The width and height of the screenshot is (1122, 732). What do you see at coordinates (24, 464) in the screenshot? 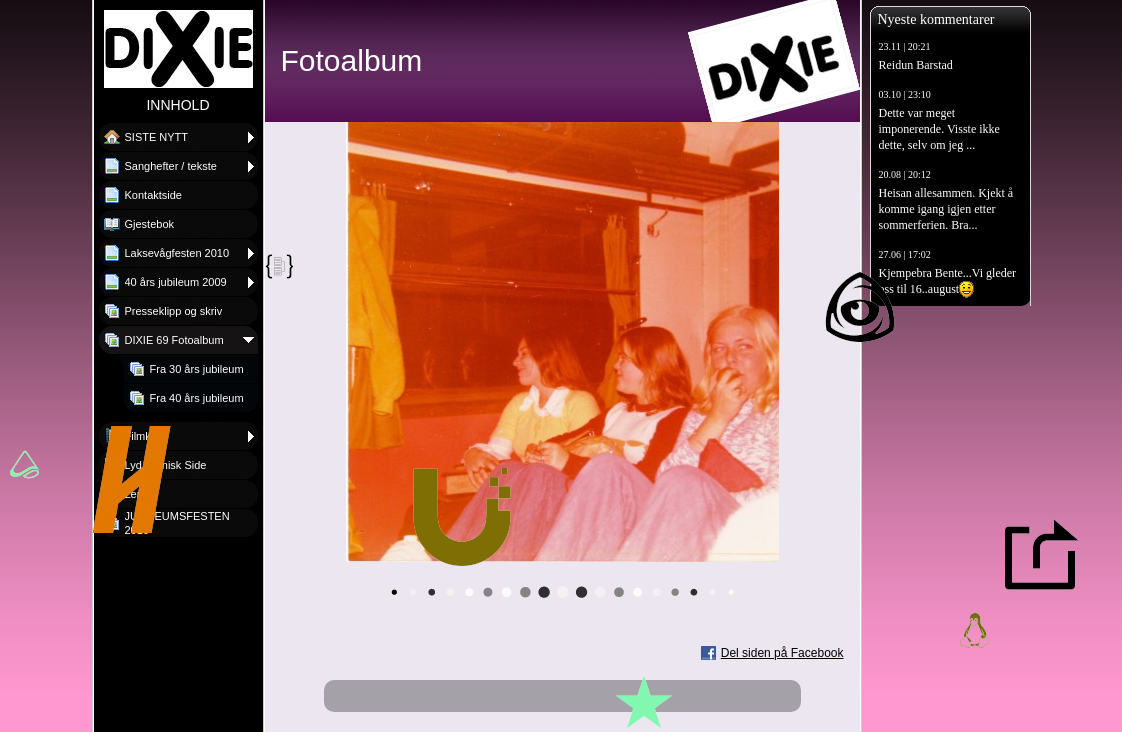
I see `mobx-state-tree library logo` at bounding box center [24, 464].